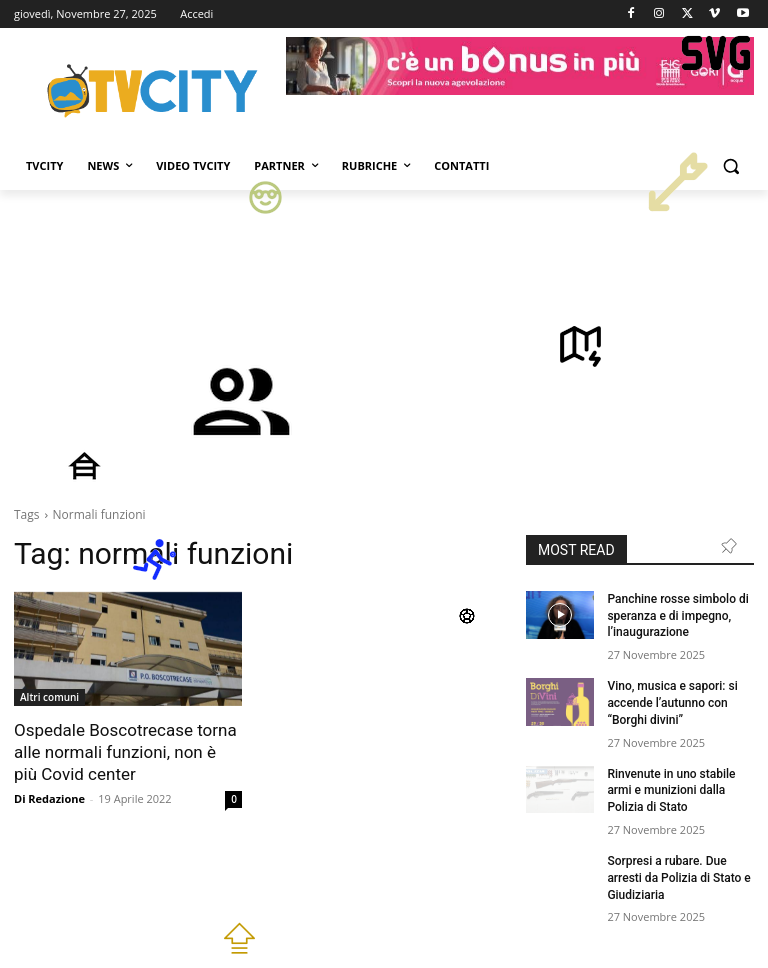  I want to click on indicates an SVG file format, so click(716, 53).